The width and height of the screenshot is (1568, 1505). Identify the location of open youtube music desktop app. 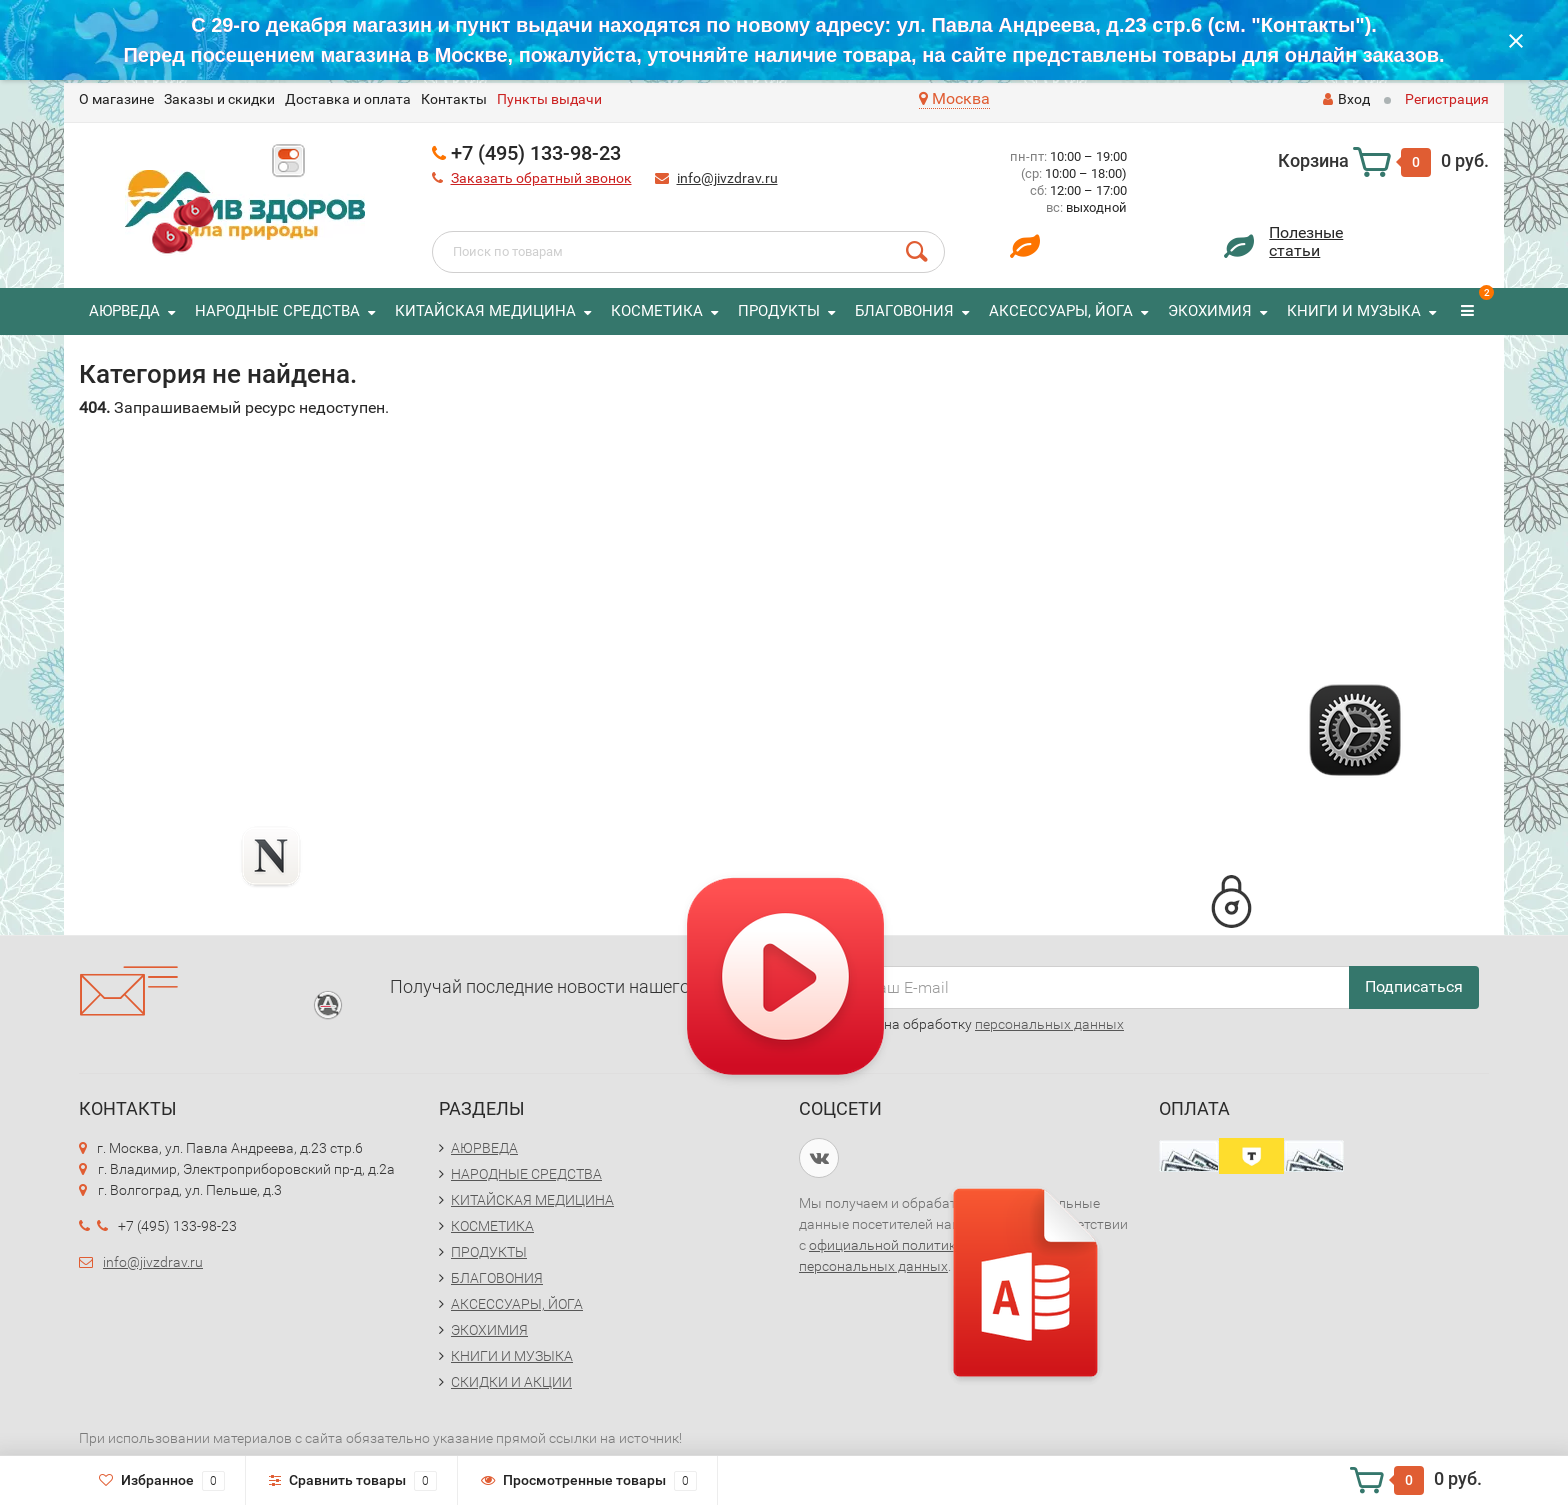
(785, 976).